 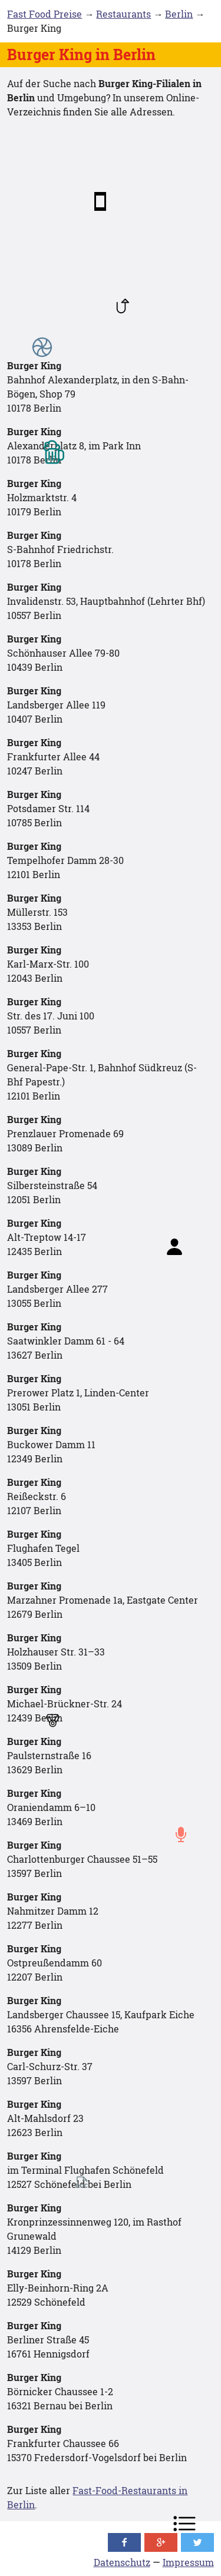 I want to click on open a document file, so click(x=82, y=2183).